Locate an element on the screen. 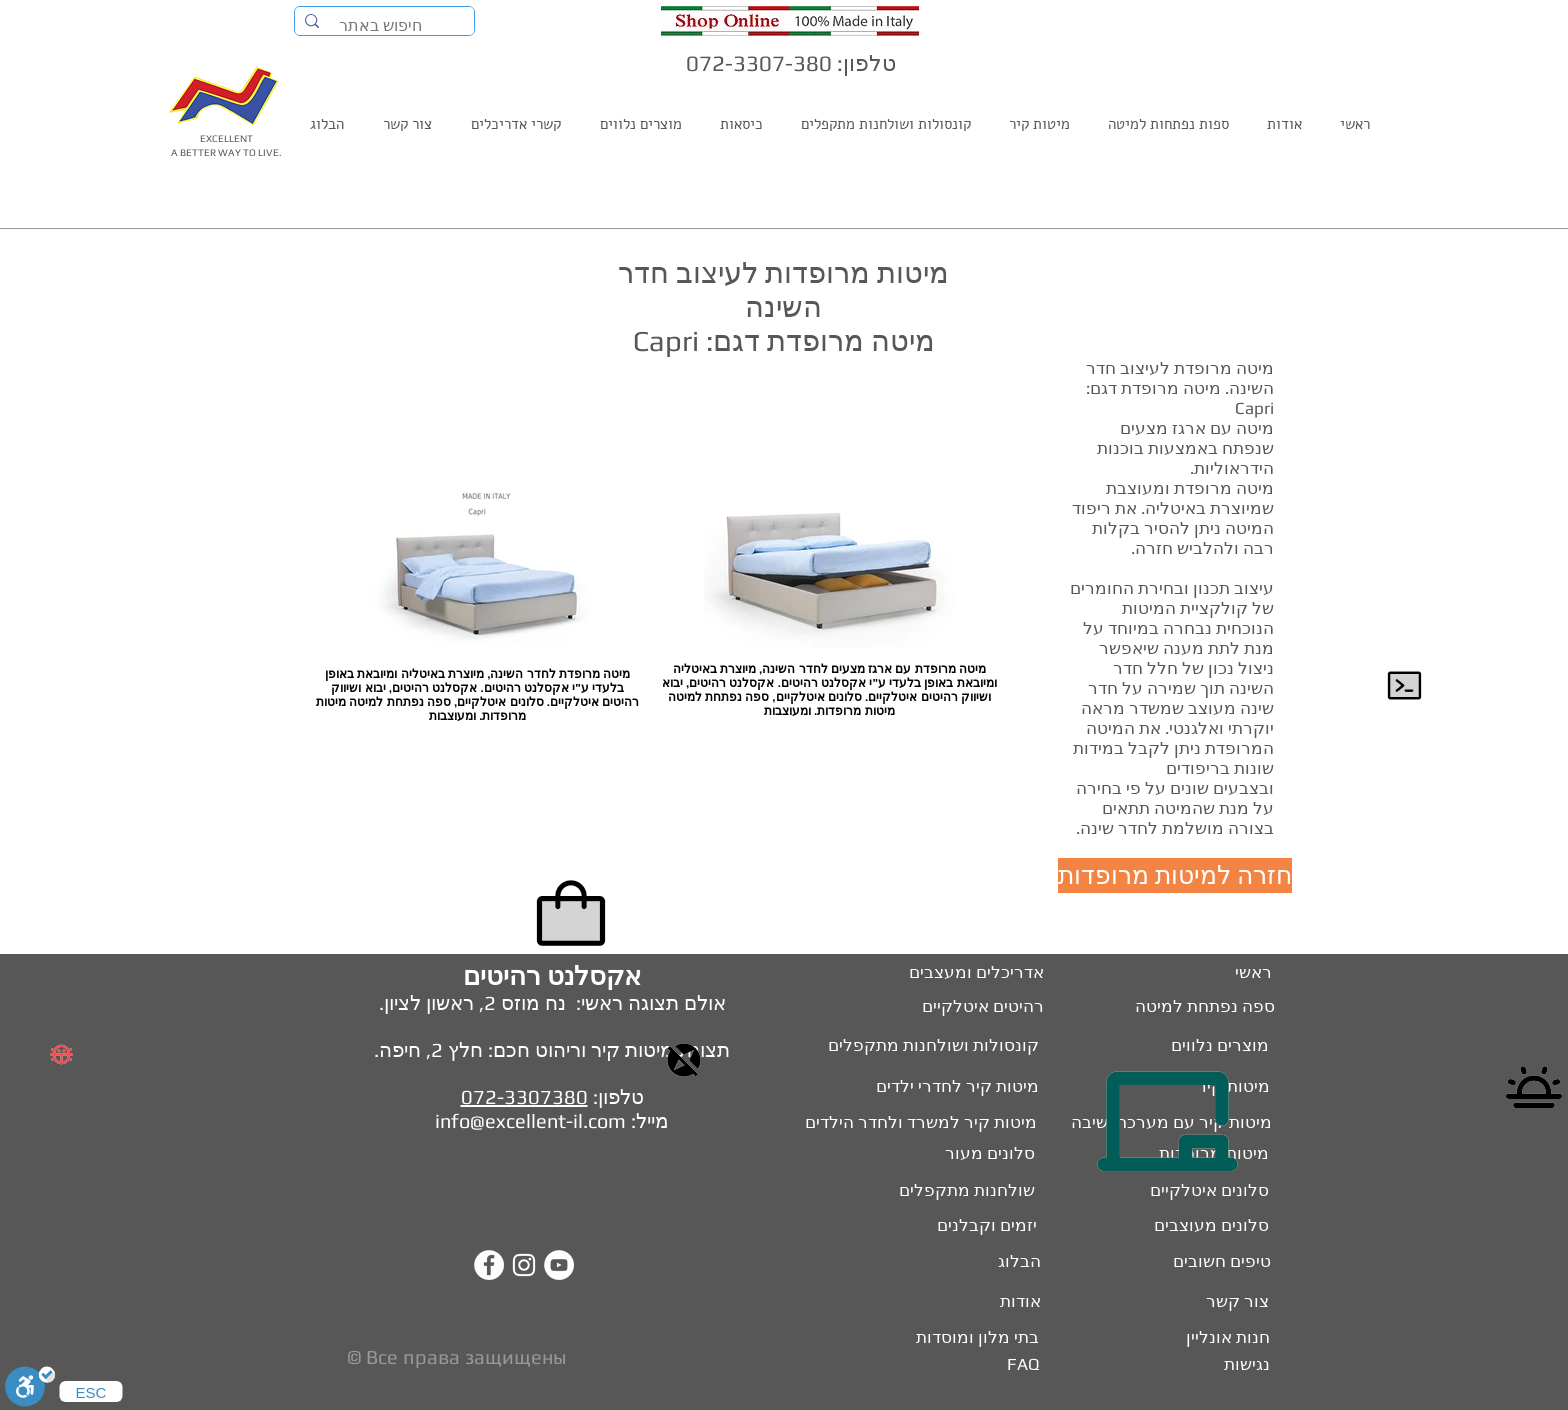 The image size is (1568, 1410). sunrise or sunset indicator is located at coordinates (1534, 1089).